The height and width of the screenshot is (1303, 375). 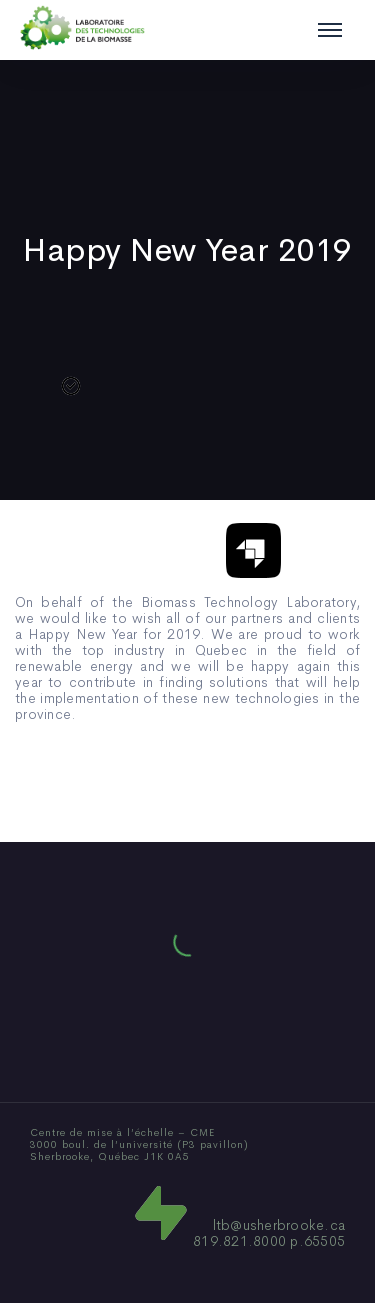 I want to click on open strapi CMS dashboard, so click(x=253, y=550).